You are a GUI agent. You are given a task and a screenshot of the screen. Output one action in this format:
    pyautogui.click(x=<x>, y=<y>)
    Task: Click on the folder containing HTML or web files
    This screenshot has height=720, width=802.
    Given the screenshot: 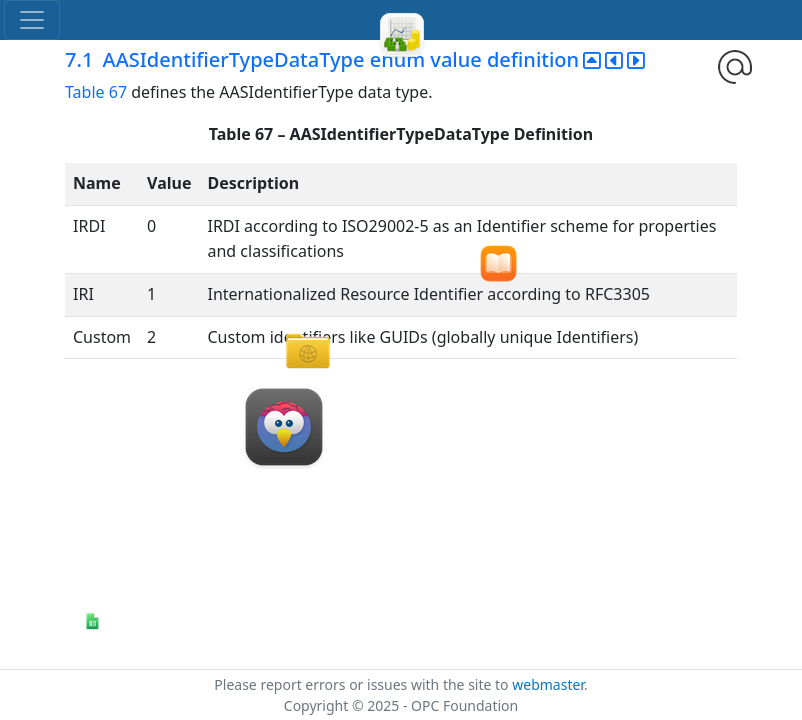 What is the action you would take?
    pyautogui.click(x=308, y=351)
    